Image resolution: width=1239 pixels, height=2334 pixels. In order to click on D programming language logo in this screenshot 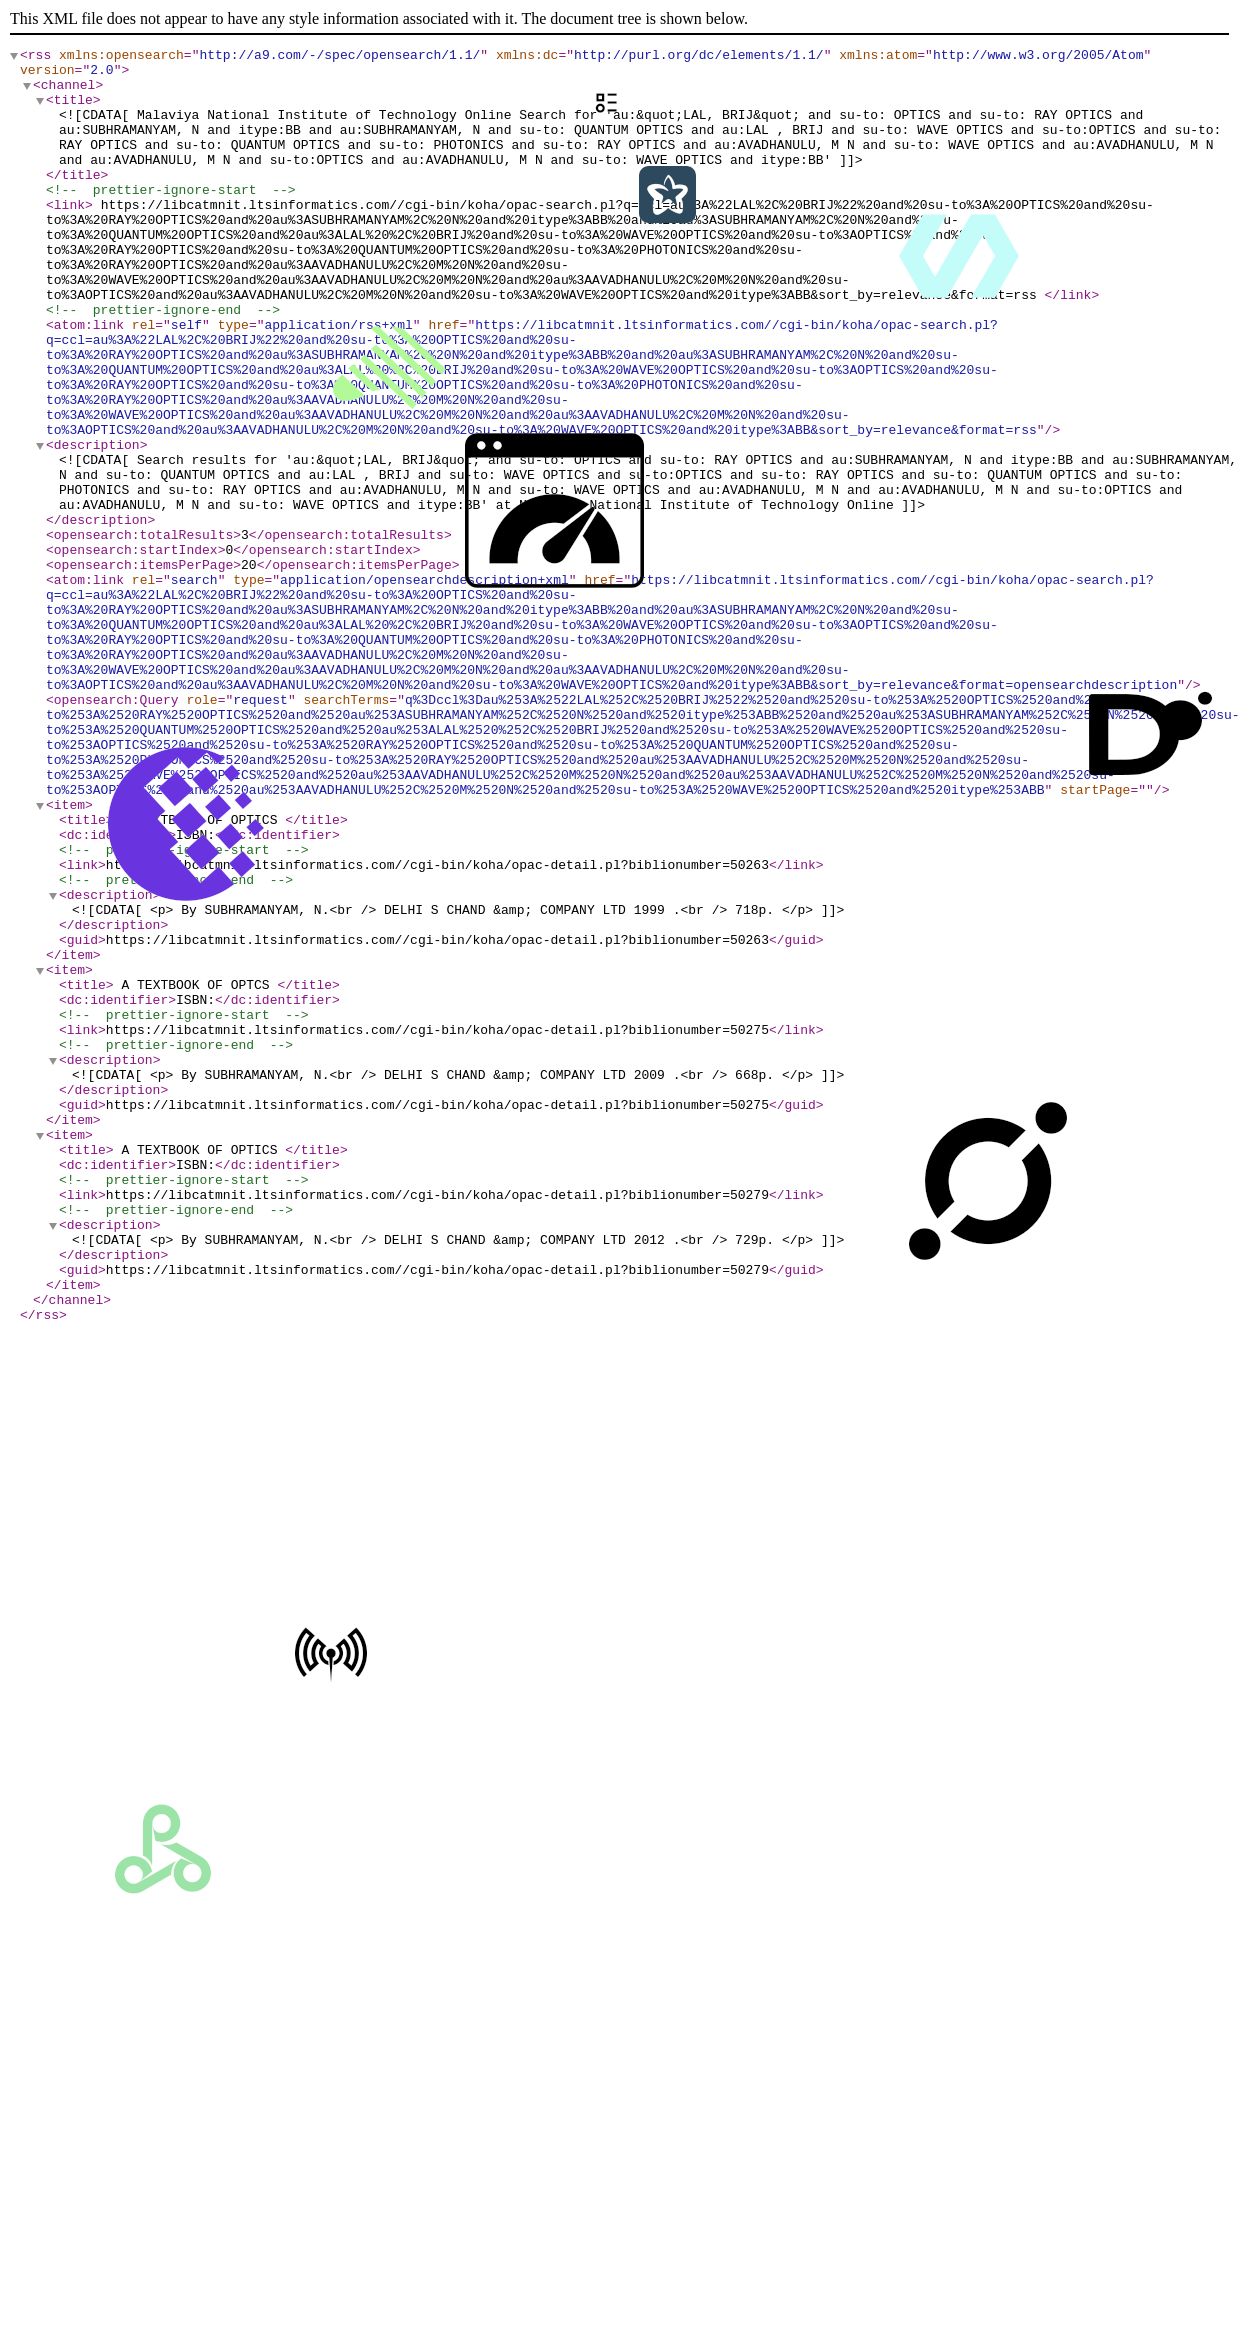, I will do `click(1150, 733)`.